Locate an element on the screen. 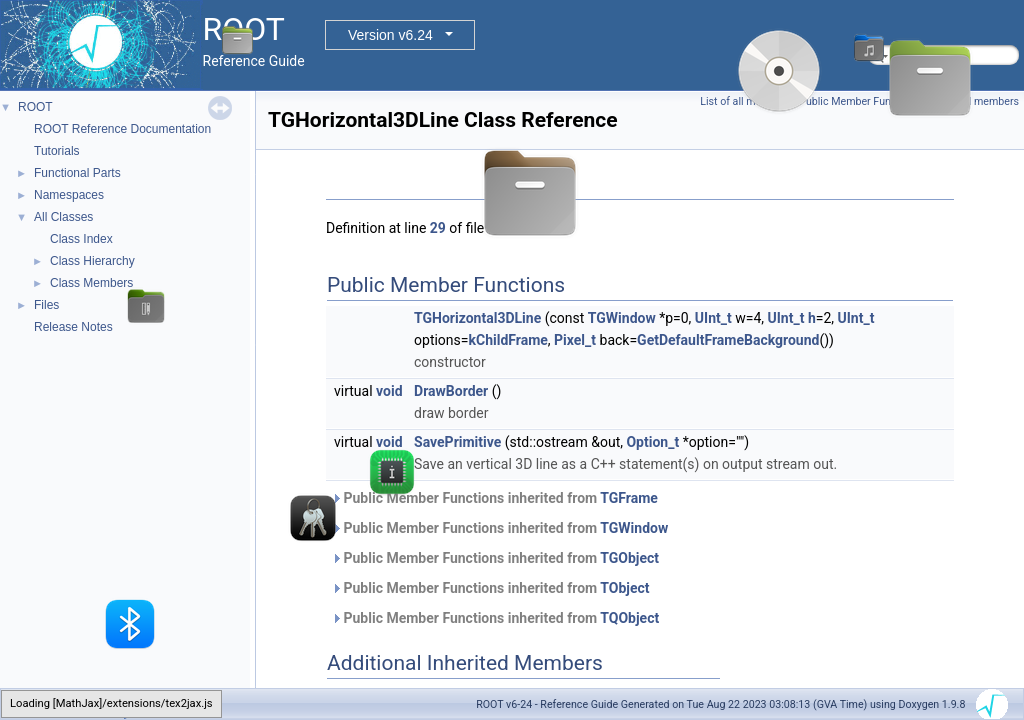 The width and height of the screenshot is (1024, 720). access your templates folder is located at coordinates (146, 306).